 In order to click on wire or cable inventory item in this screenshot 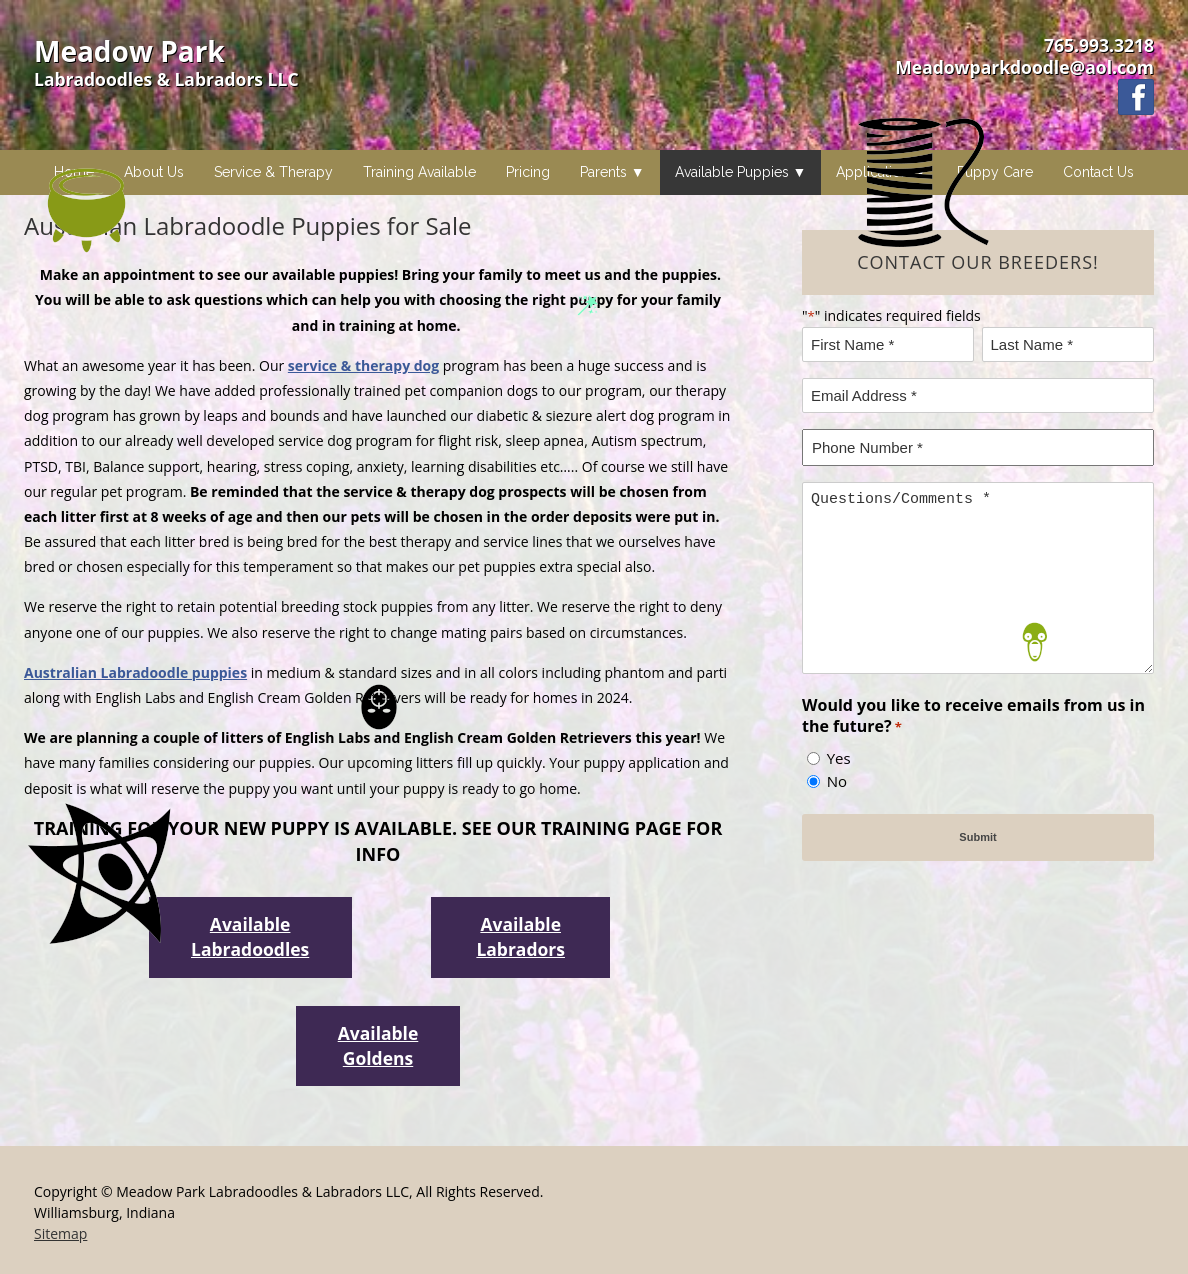, I will do `click(923, 182)`.